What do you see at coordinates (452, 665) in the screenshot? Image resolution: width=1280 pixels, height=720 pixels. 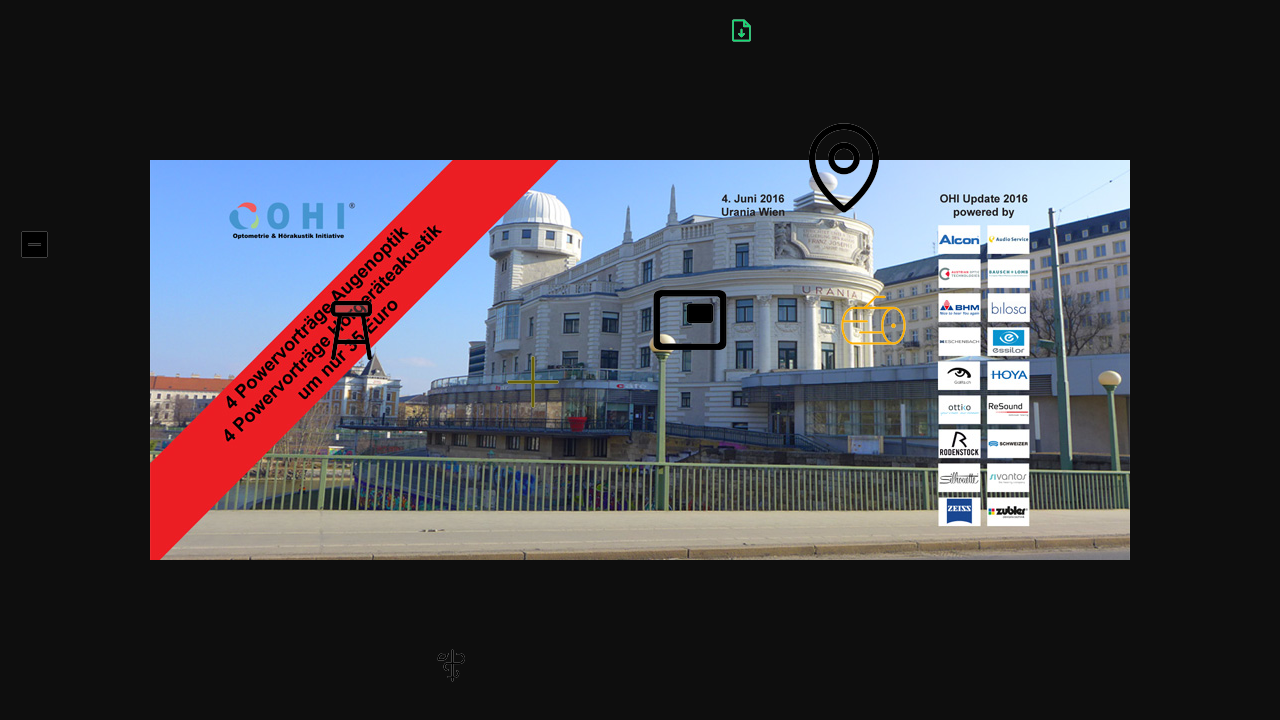 I see `access health or medical services` at bounding box center [452, 665].